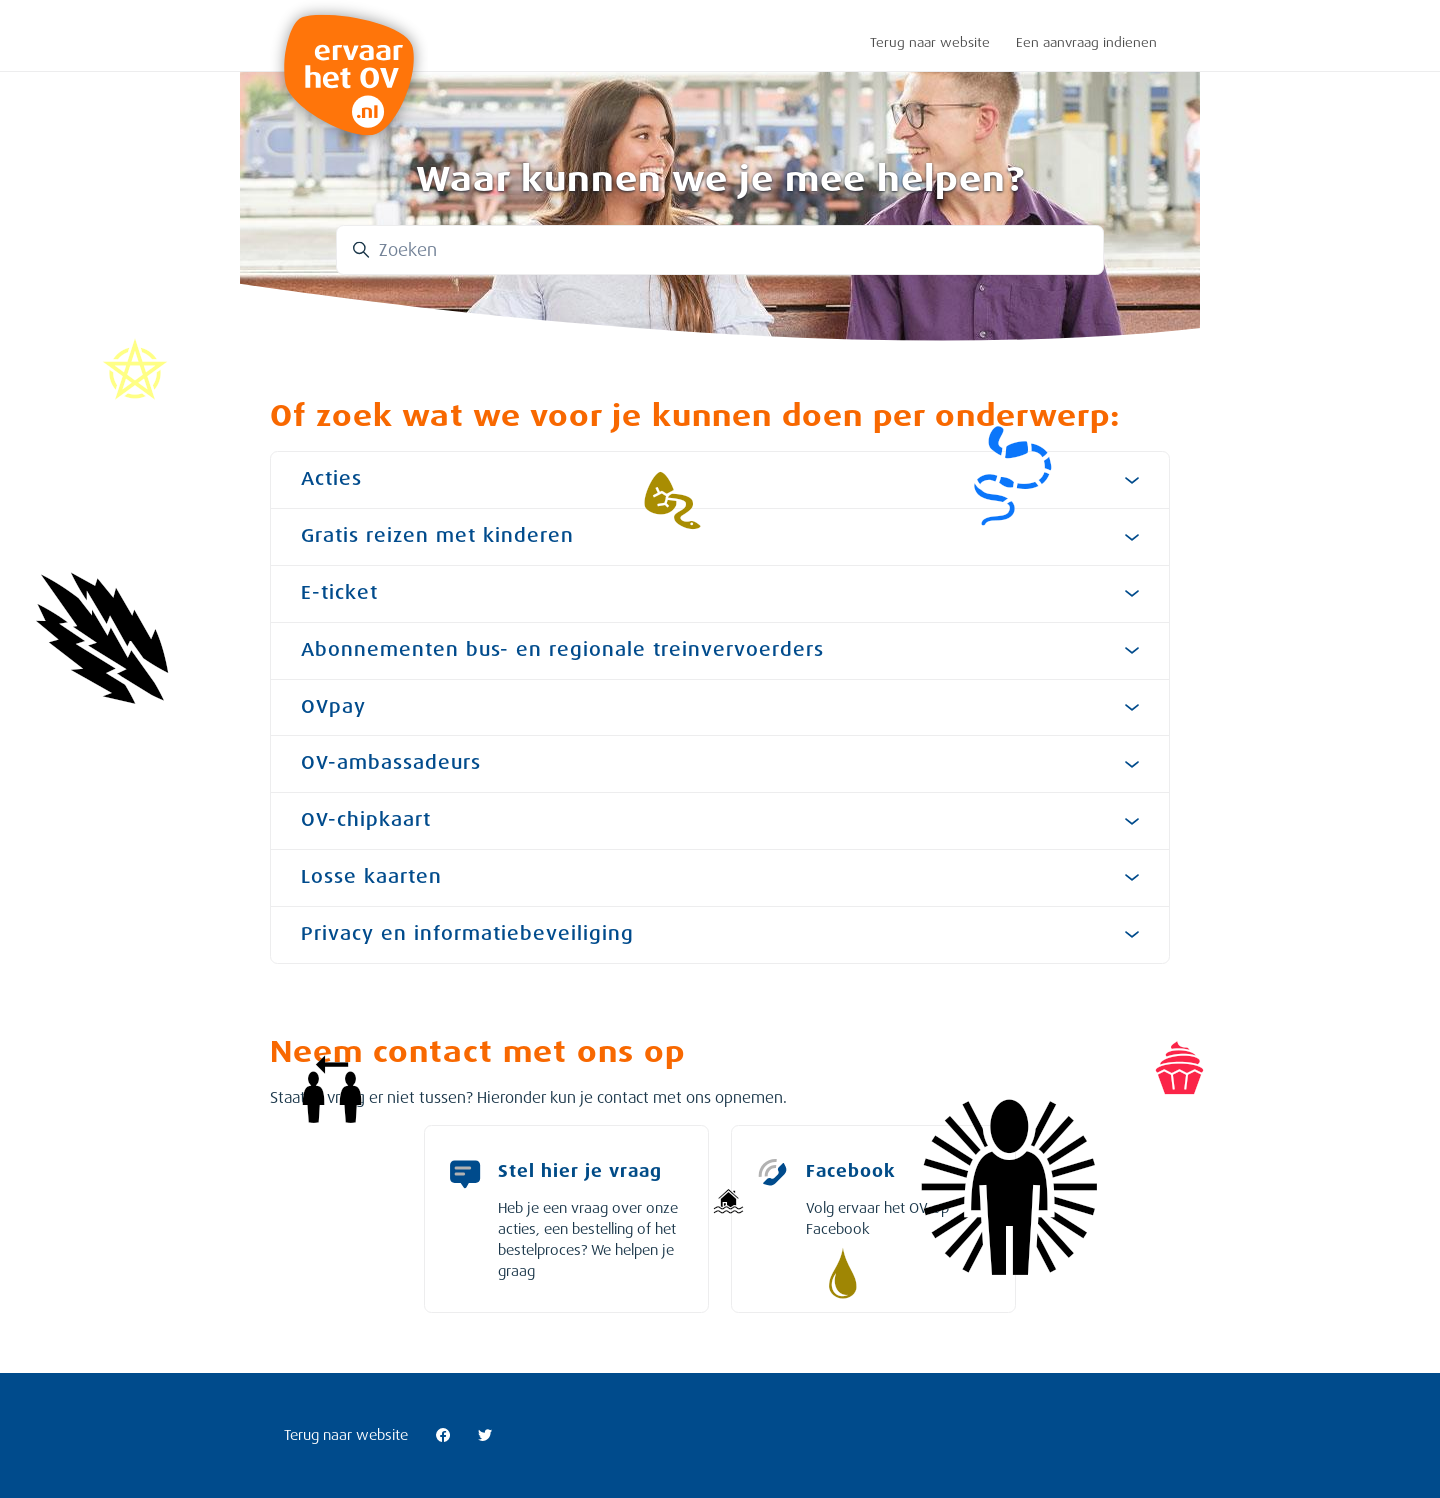  Describe the element at coordinates (842, 1273) in the screenshot. I see `indicates water or liquid-related feature` at that location.